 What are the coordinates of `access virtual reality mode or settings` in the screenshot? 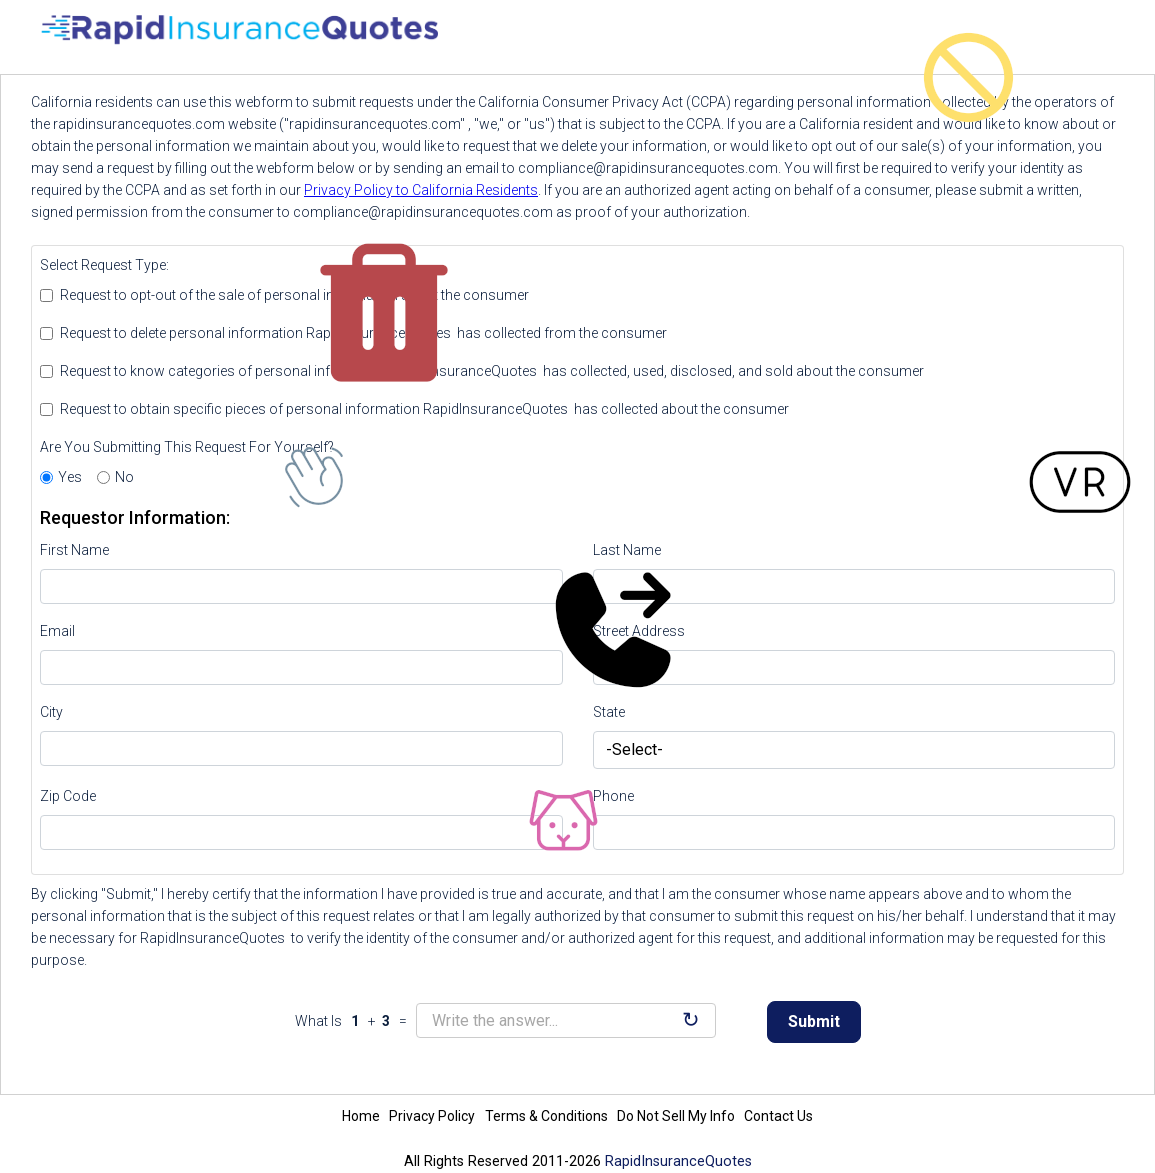 It's located at (1080, 482).